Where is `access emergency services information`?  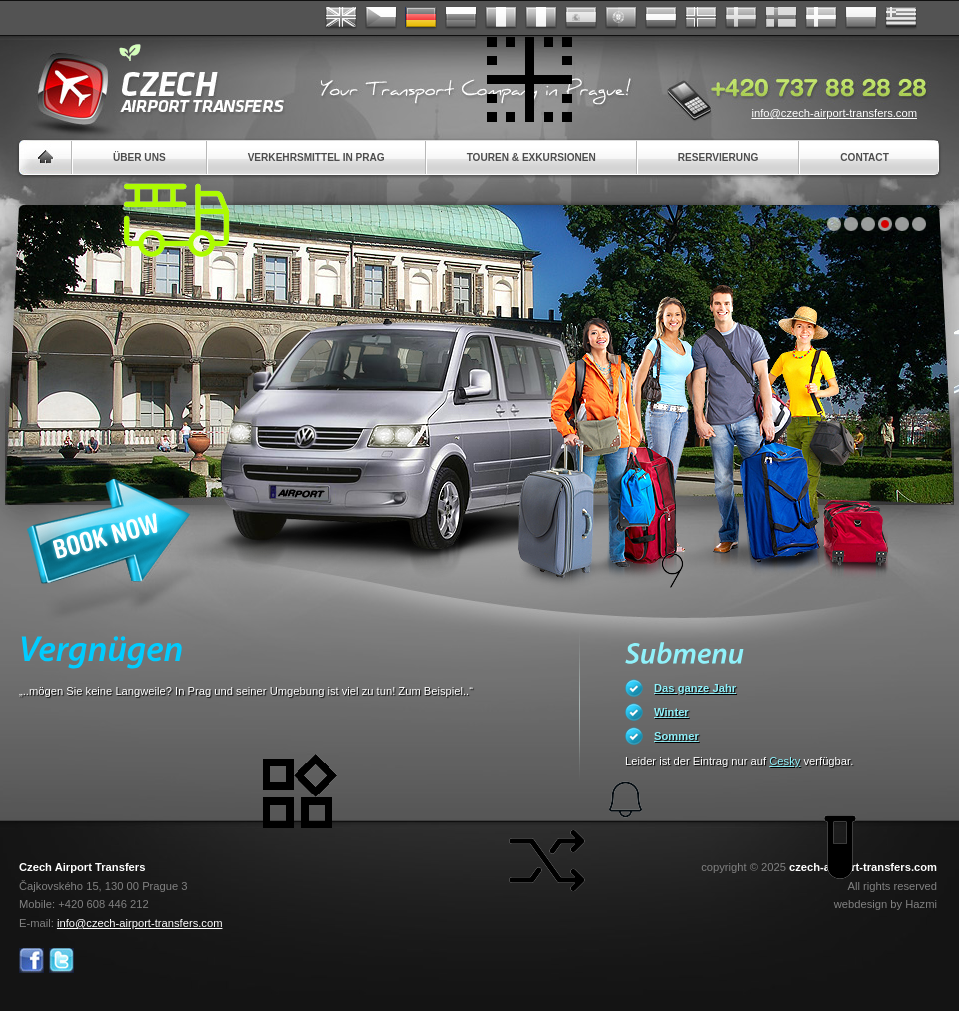 access emergency services information is located at coordinates (173, 215).